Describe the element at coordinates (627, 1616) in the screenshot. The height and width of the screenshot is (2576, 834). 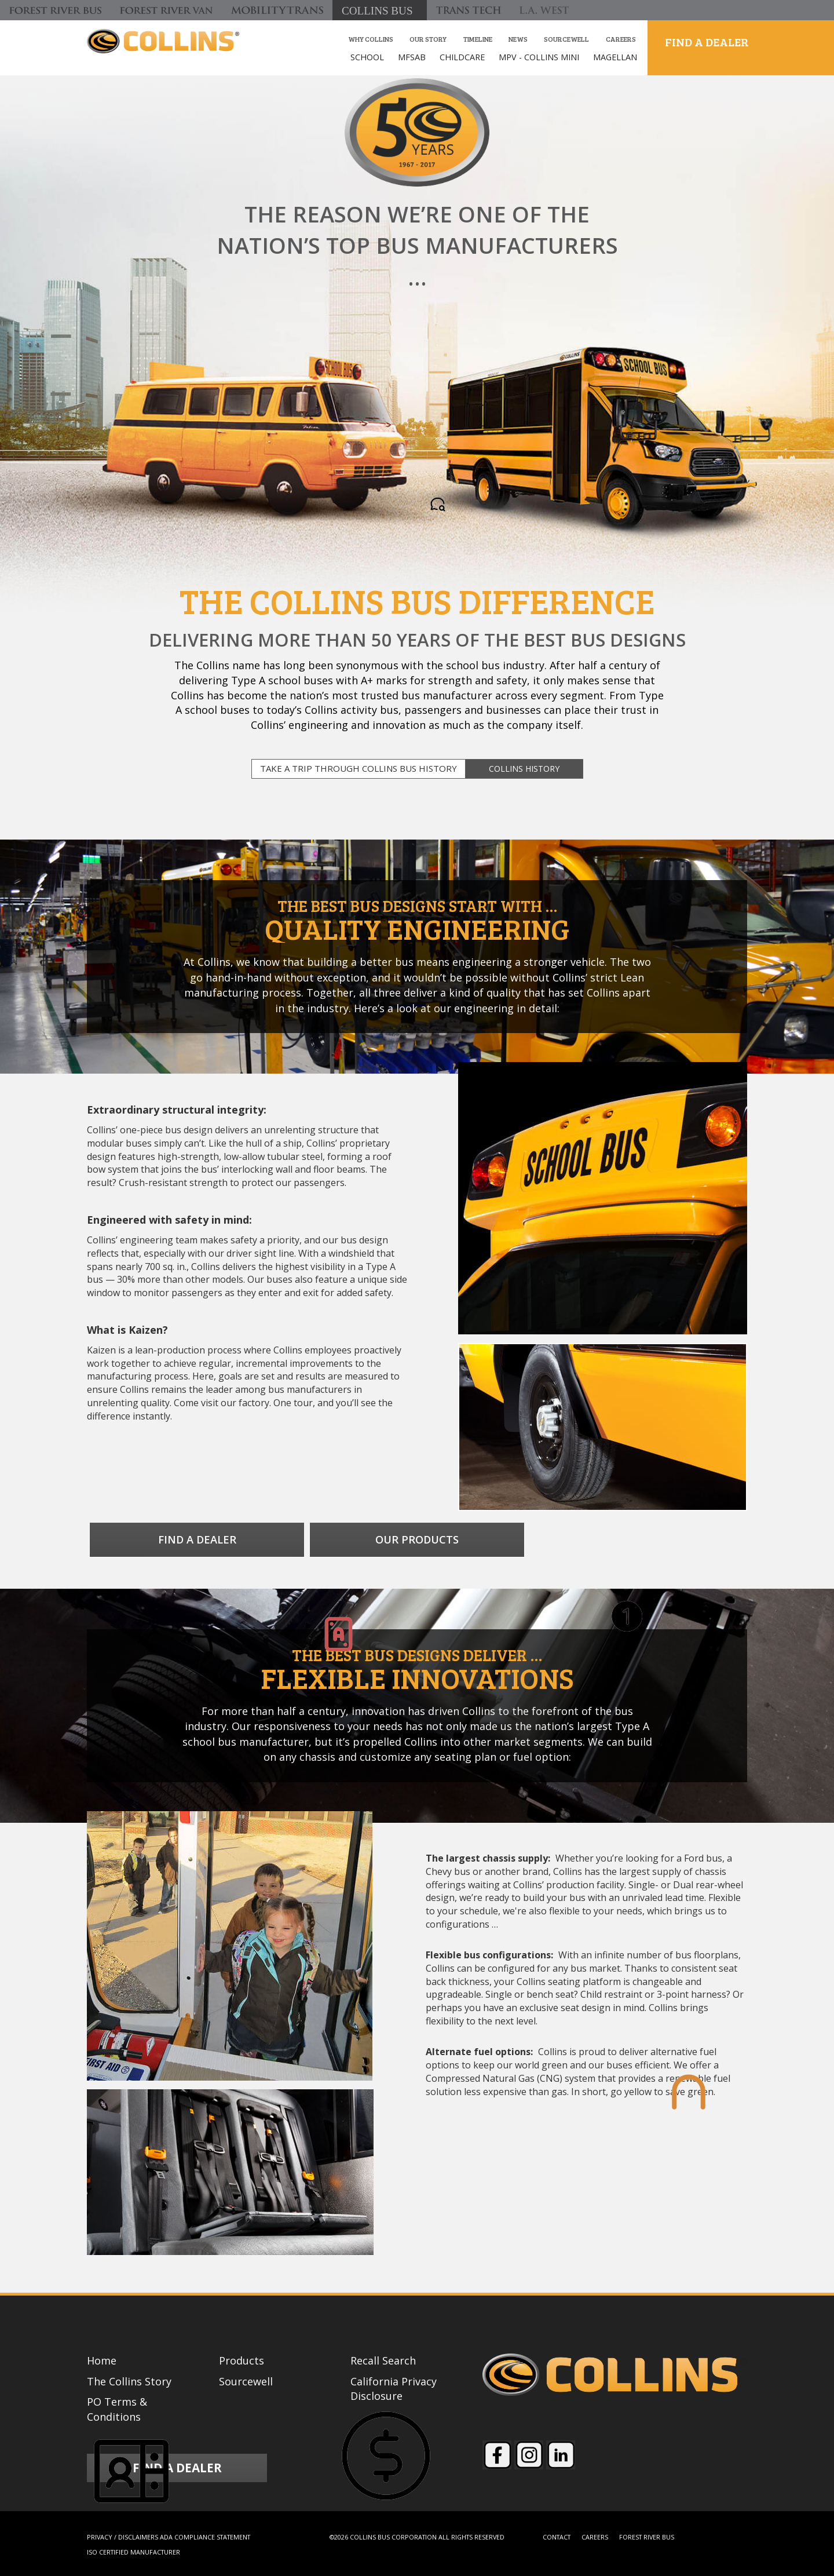
I see `indicates the first step in a process or sequence` at that location.